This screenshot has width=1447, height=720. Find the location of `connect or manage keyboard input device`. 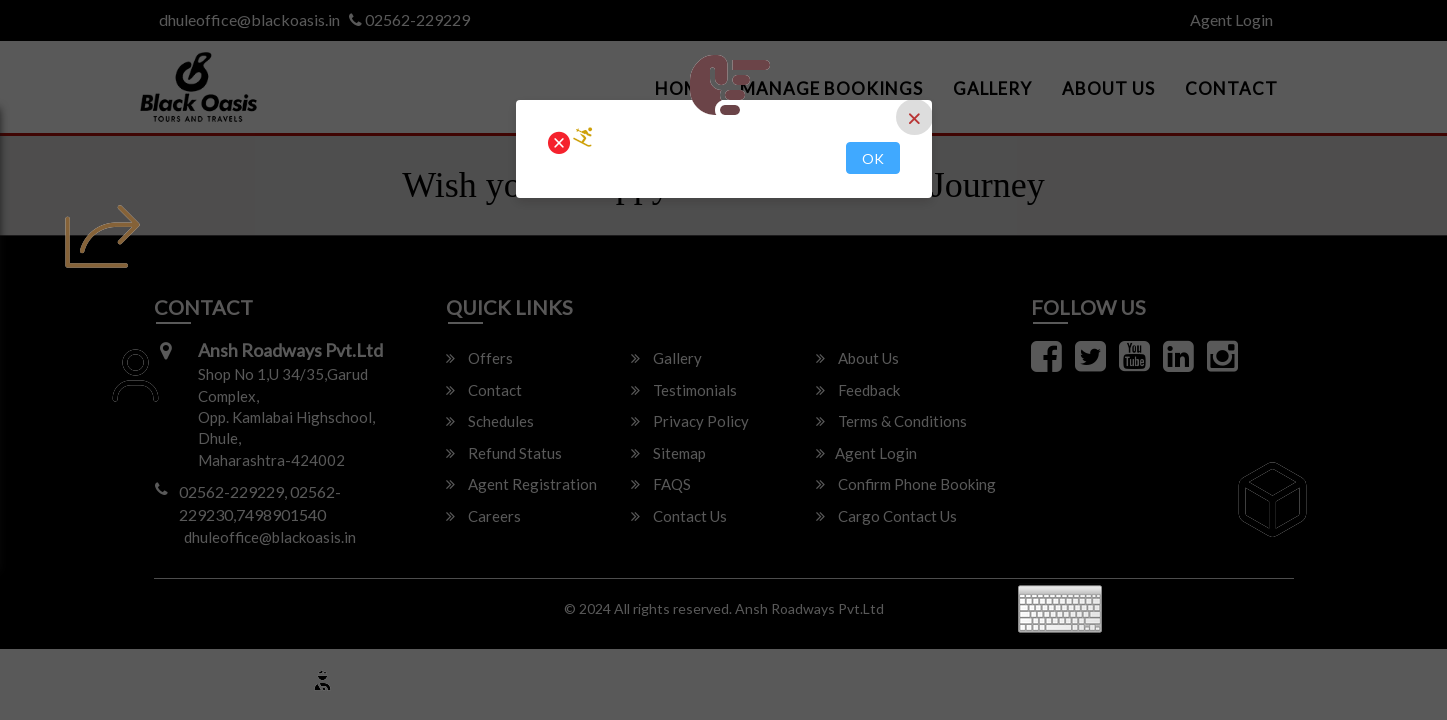

connect or manage keyboard input device is located at coordinates (1060, 609).